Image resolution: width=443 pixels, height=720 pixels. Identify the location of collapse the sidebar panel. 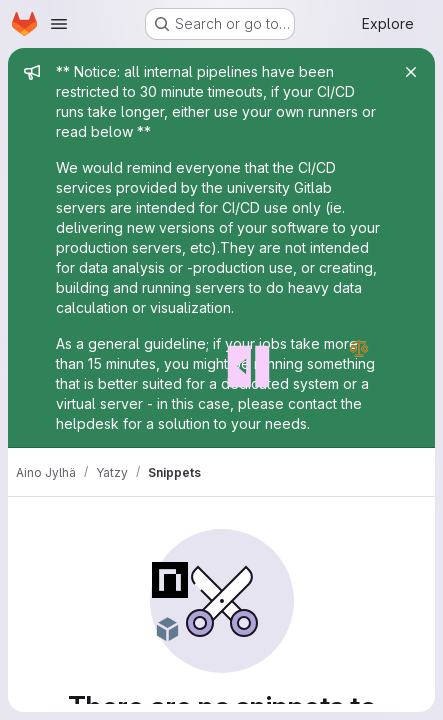
(248, 366).